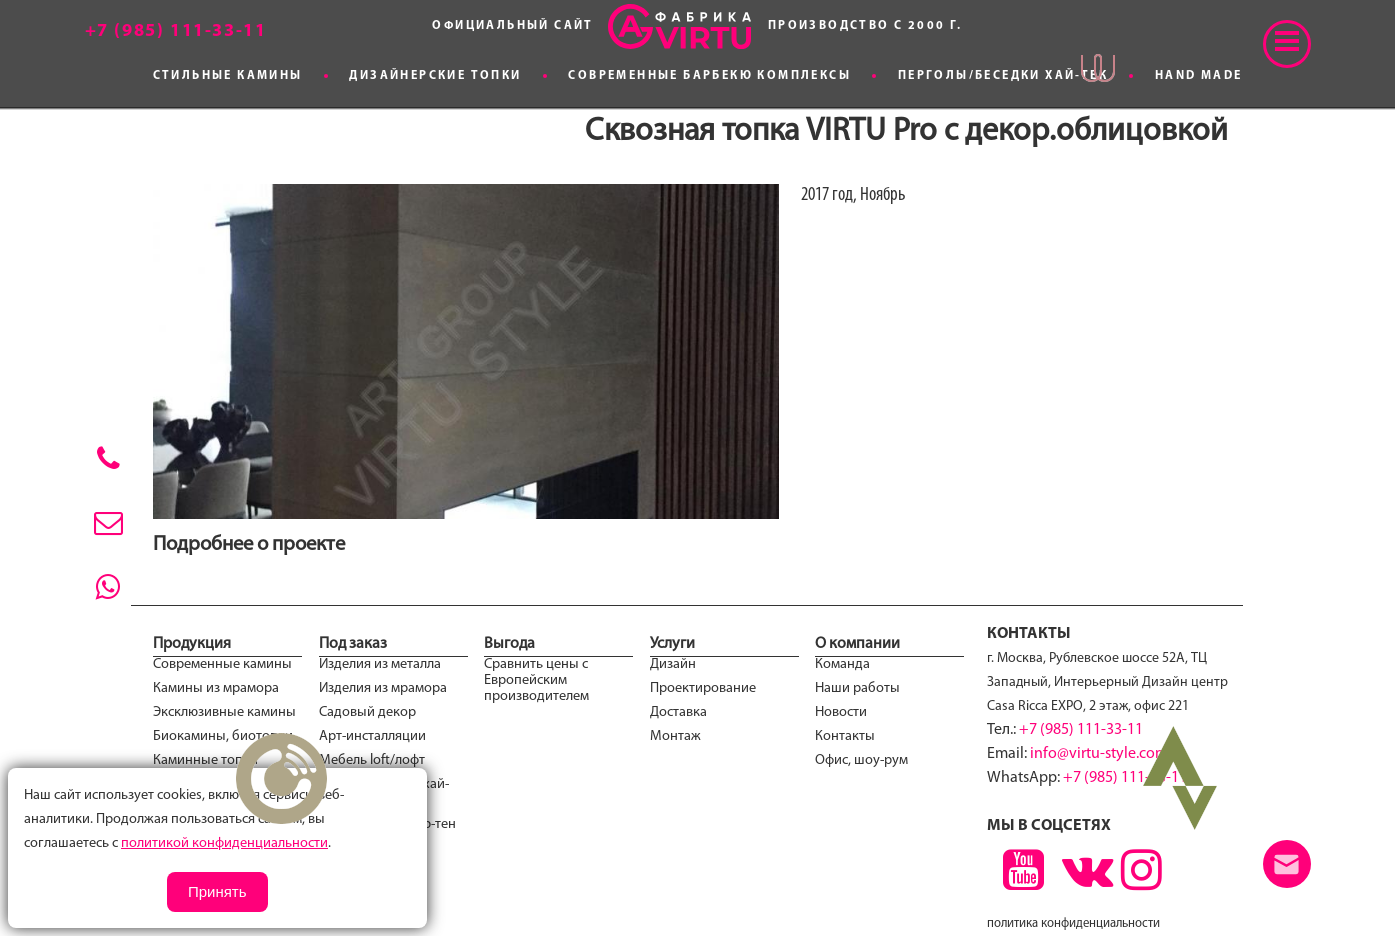 Image resolution: width=1395 pixels, height=936 pixels. Describe the element at coordinates (1098, 68) in the screenshot. I see `open wire messaging app` at that location.